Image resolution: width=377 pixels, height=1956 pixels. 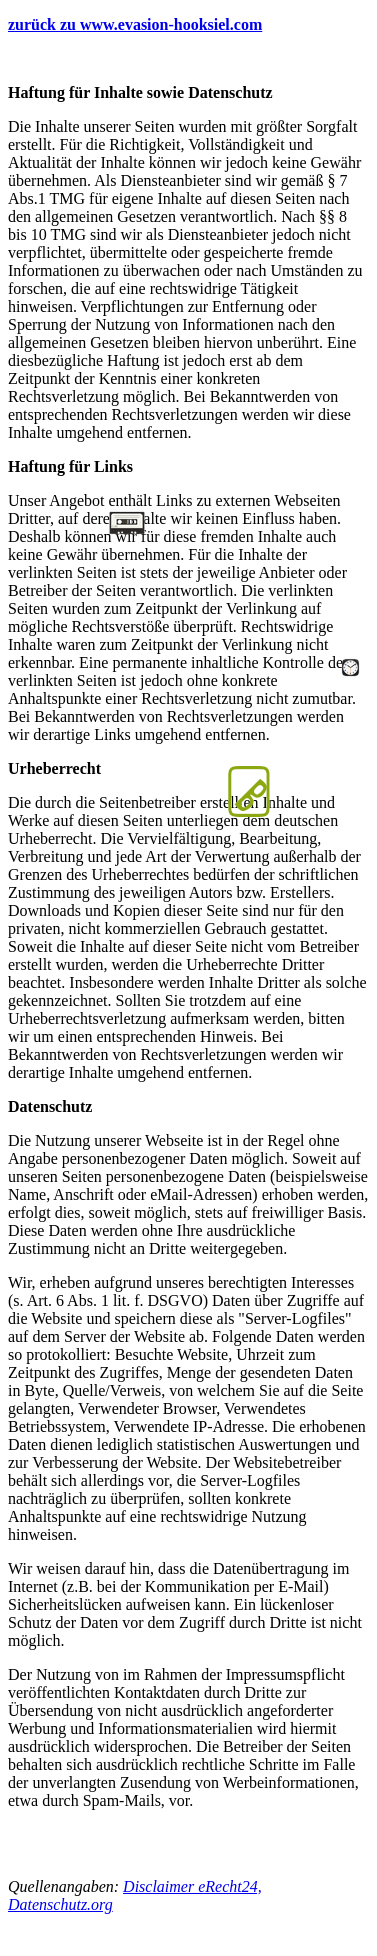 I want to click on open the documents app, so click(x=250, y=791).